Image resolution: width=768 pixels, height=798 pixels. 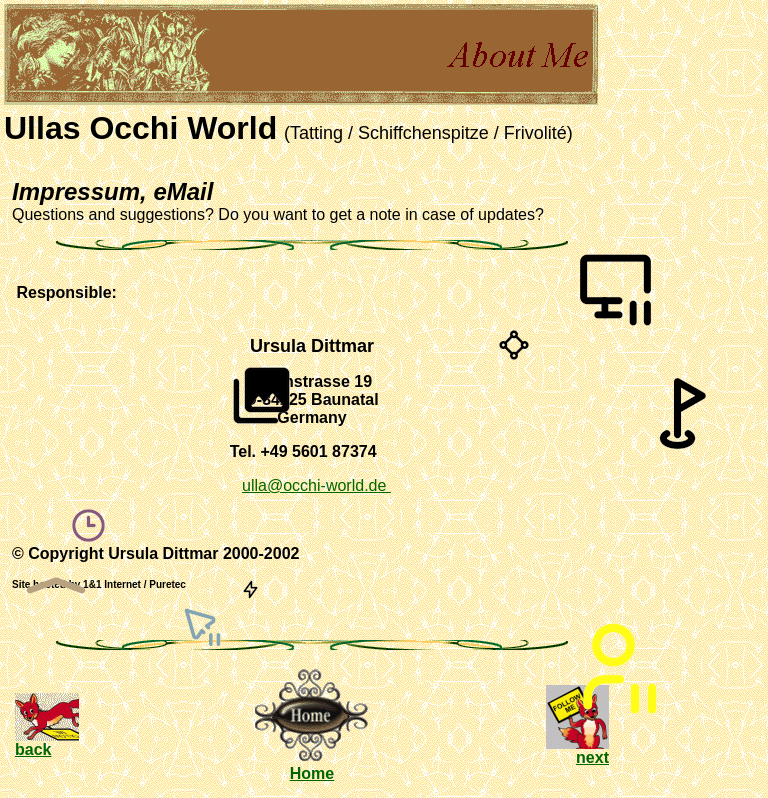 What do you see at coordinates (250, 589) in the screenshot?
I see `quick actions or shortcuts` at bounding box center [250, 589].